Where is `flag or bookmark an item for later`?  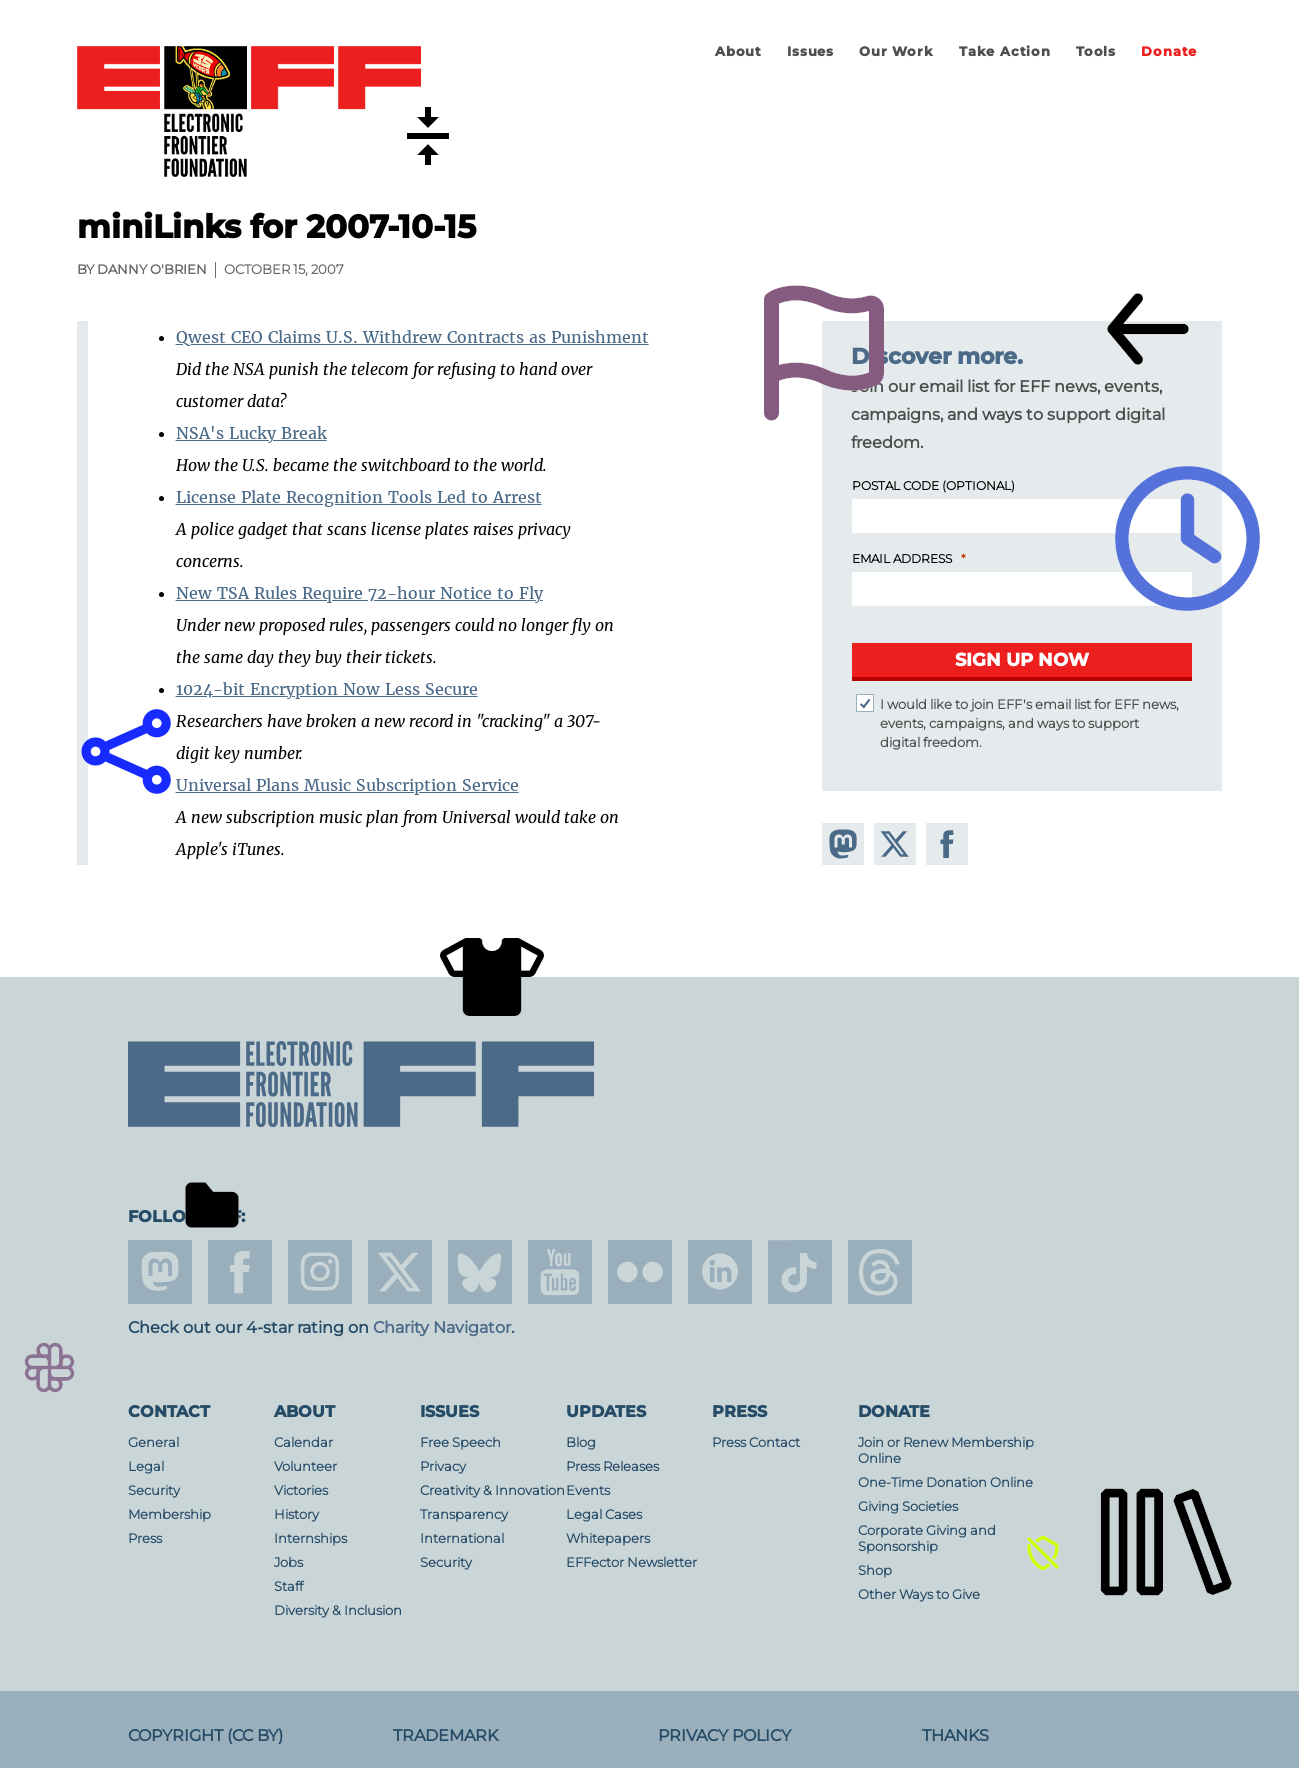
flag or bookmark an item for later is located at coordinates (824, 353).